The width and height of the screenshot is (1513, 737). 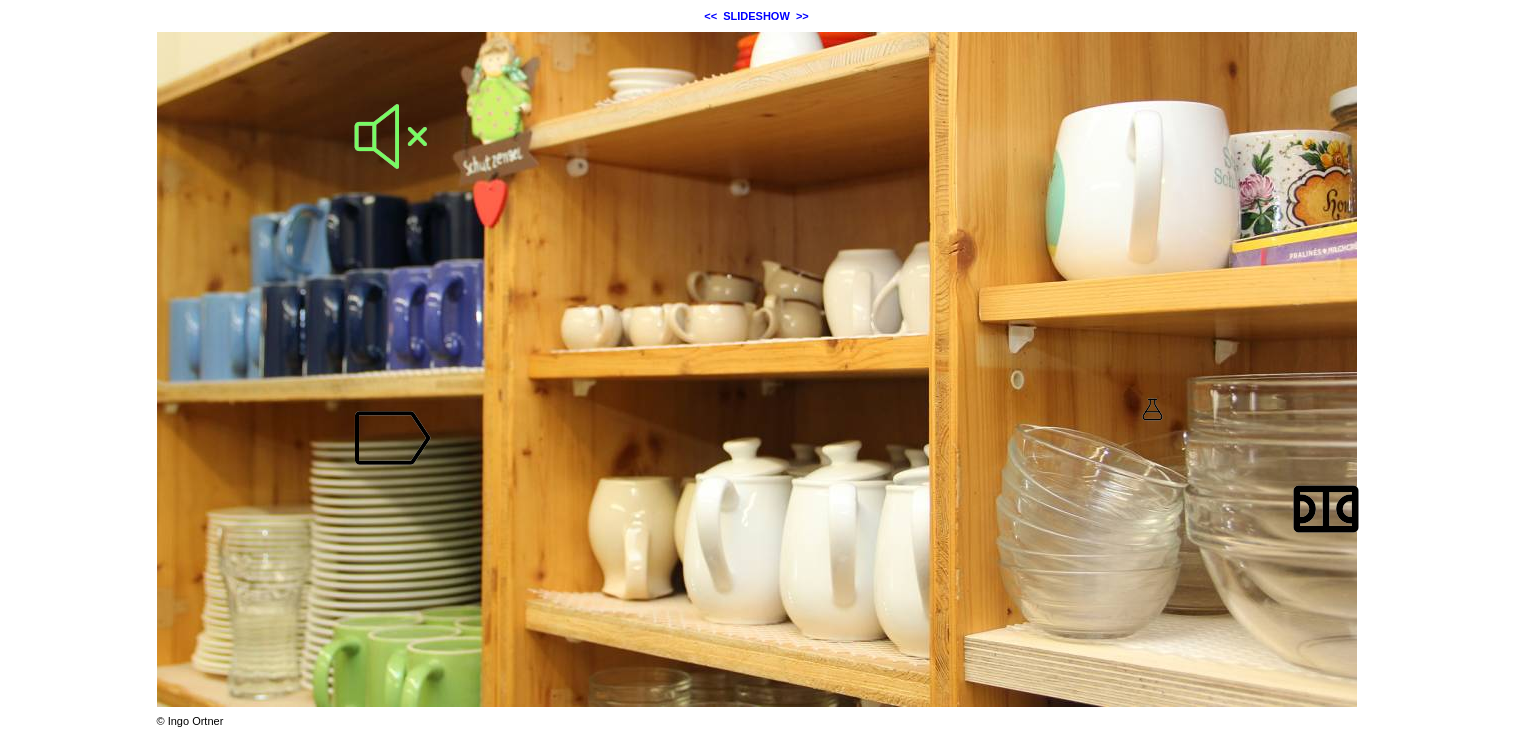 What do you see at coordinates (1152, 409) in the screenshot?
I see `access experimental or beta features` at bounding box center [1152, 409].